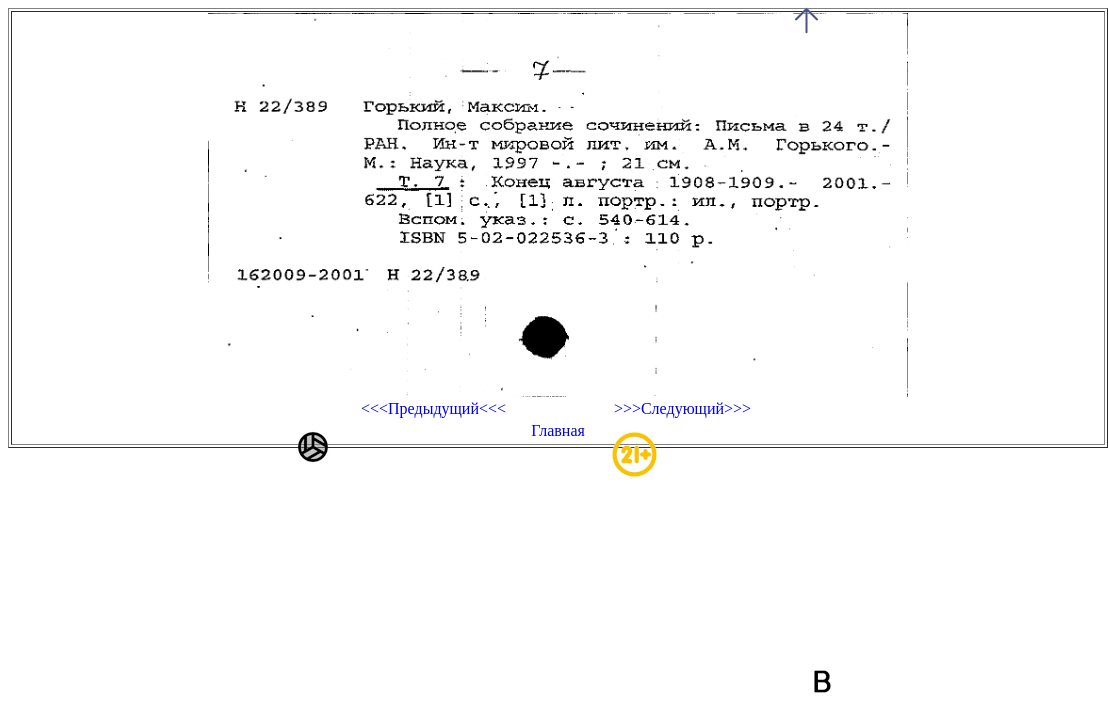 This screenshot has height=720, width=1108. Describe the element at coordinates (806, 20) in the screenshot. I see `move item up in a list` at that location.